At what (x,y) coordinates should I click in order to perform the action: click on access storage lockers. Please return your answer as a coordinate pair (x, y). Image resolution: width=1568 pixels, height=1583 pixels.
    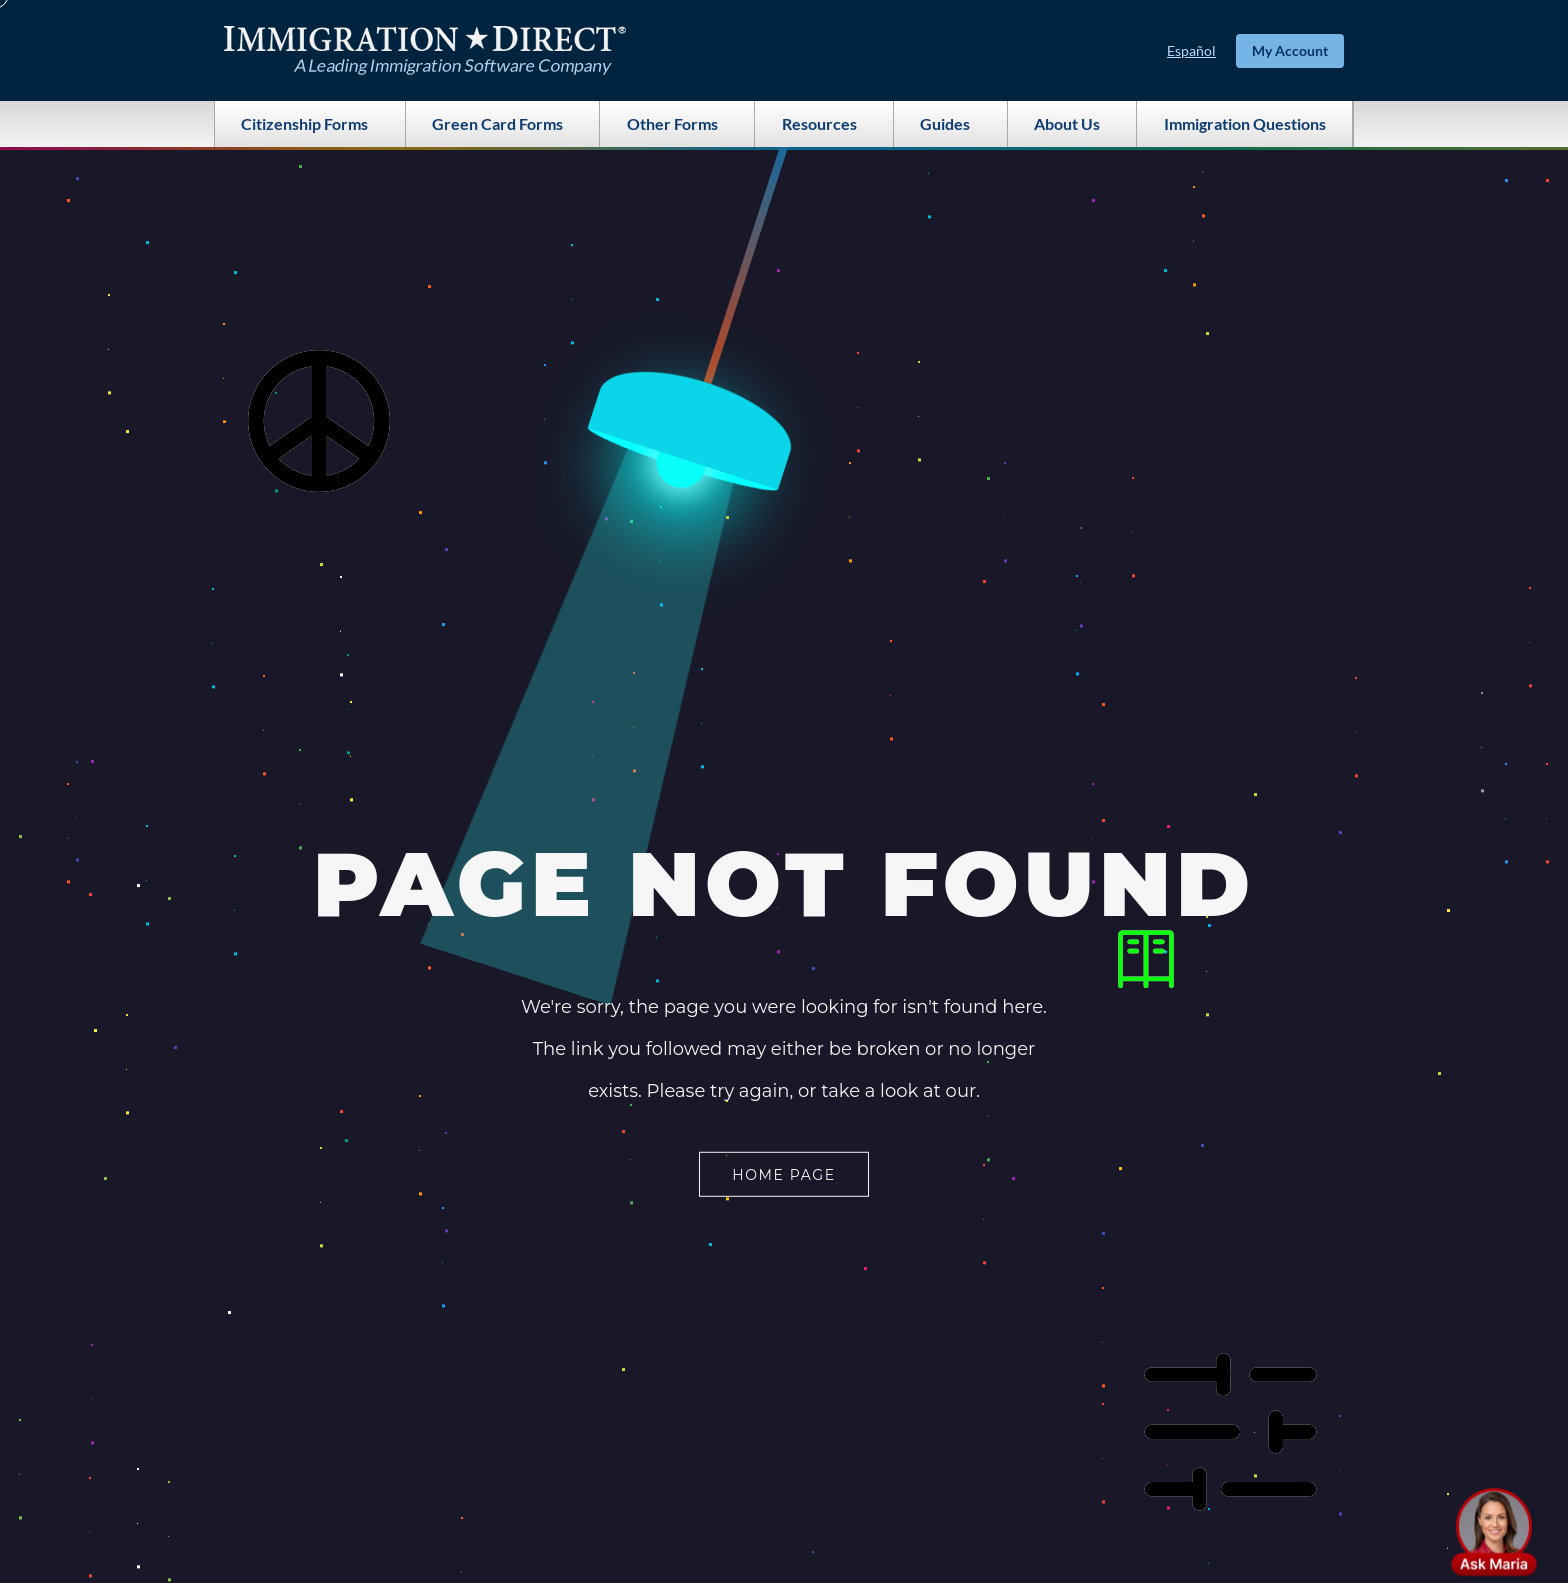
    Looking at the image, I should click on (1146, 958).